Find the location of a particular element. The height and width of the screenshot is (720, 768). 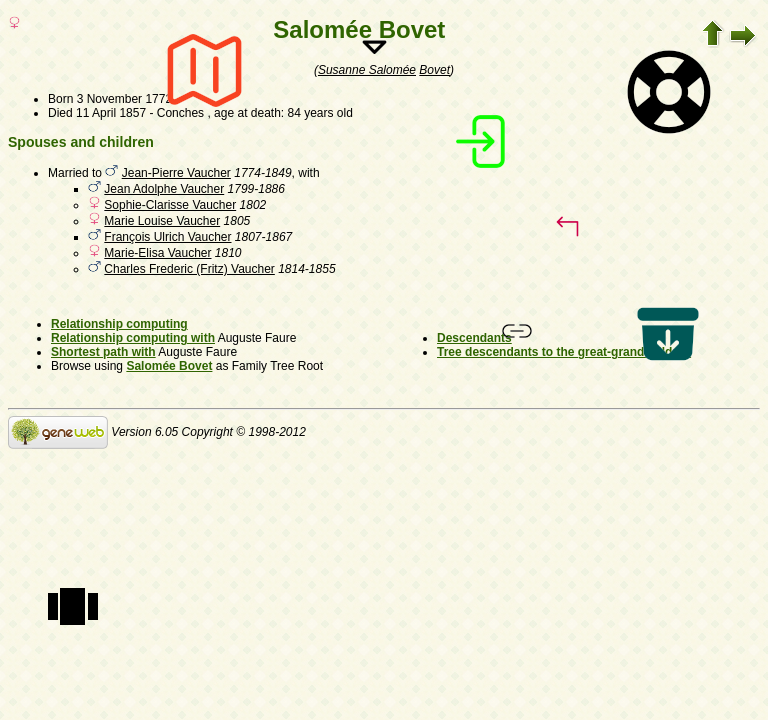

access help or support center is located at coordinates (669, 92).